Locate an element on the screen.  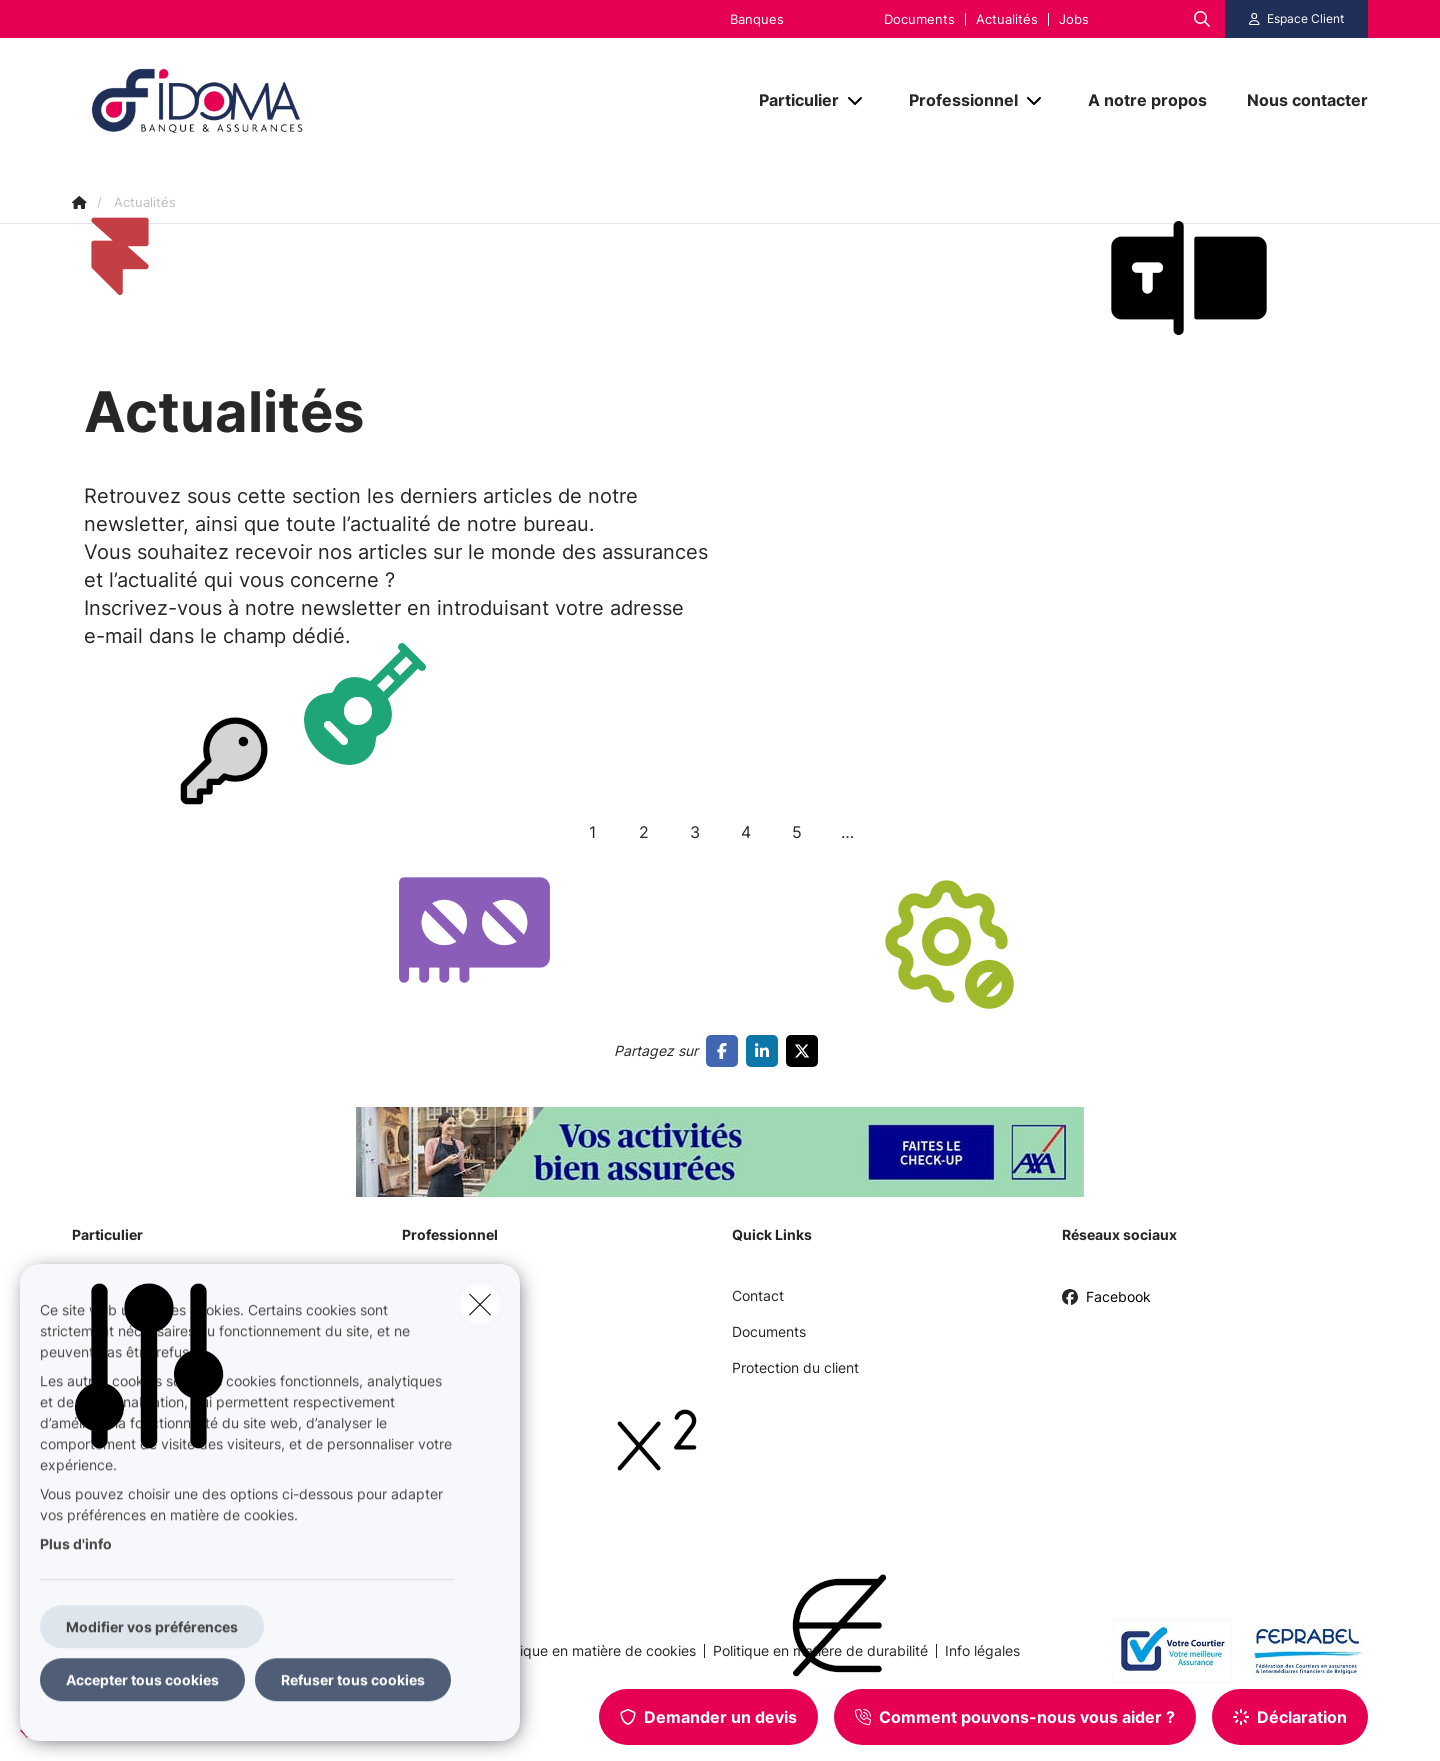
cancel or abort settings changes is located at coordinates (946, 941).